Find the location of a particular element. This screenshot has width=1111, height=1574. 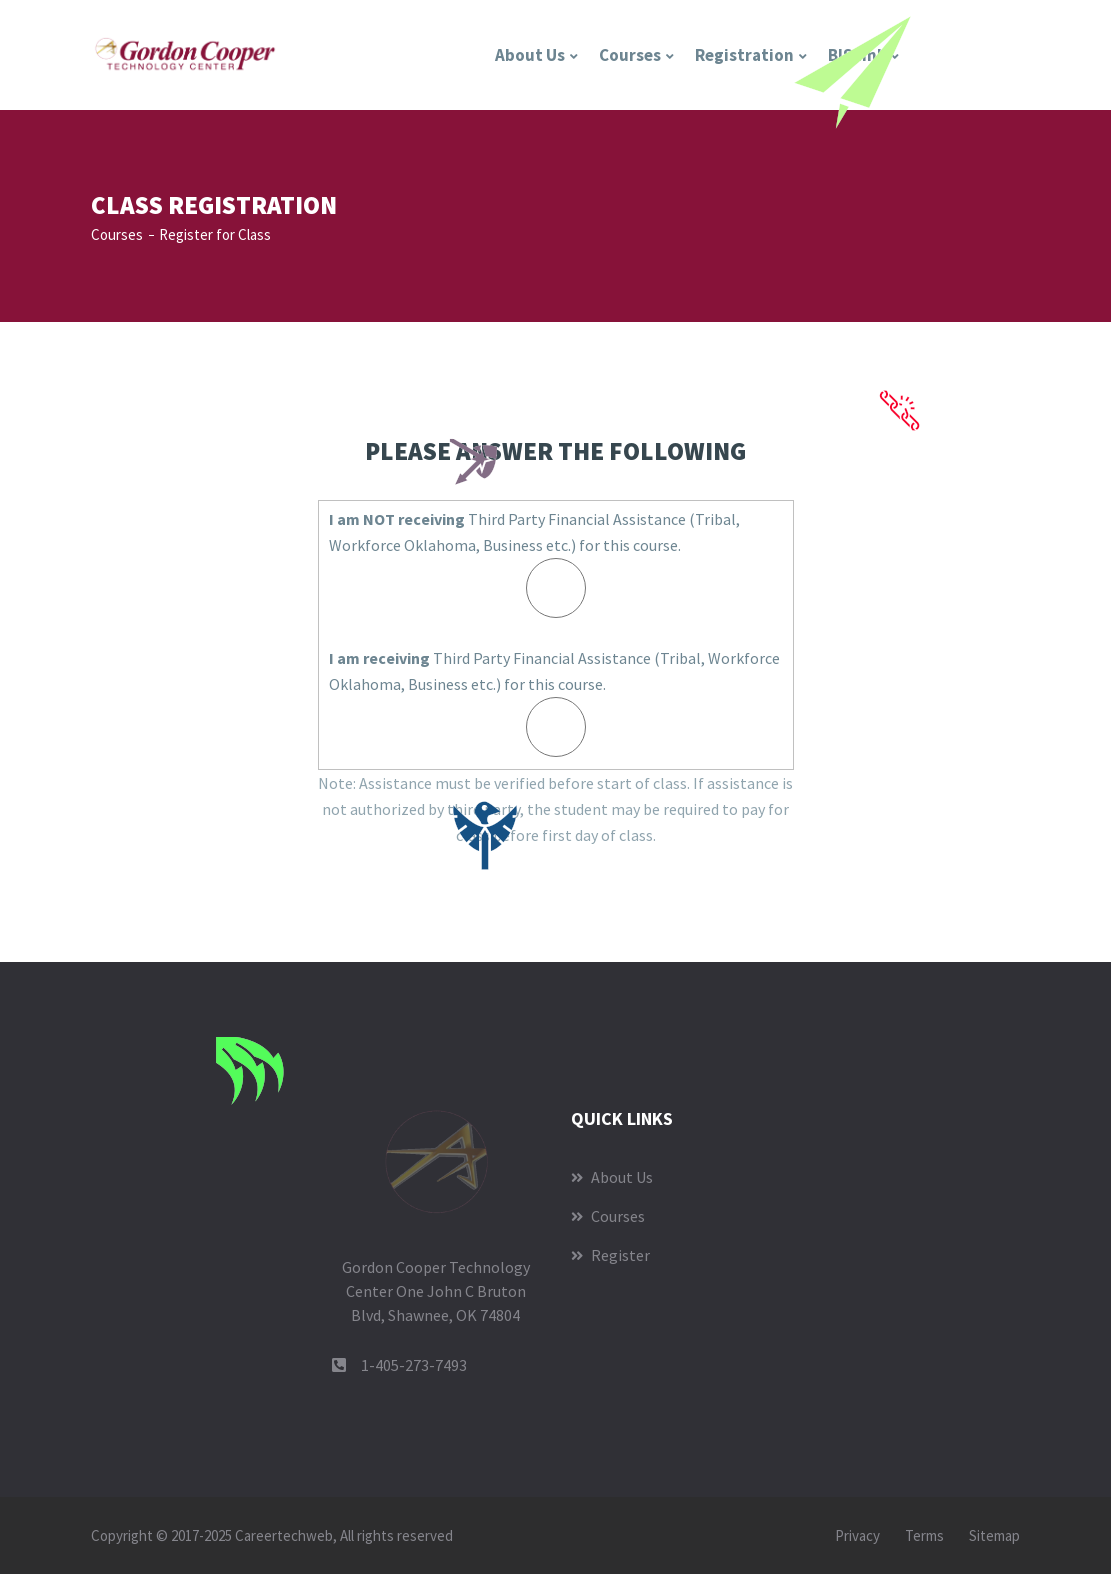

send a message is located at coordinates (852, 72).